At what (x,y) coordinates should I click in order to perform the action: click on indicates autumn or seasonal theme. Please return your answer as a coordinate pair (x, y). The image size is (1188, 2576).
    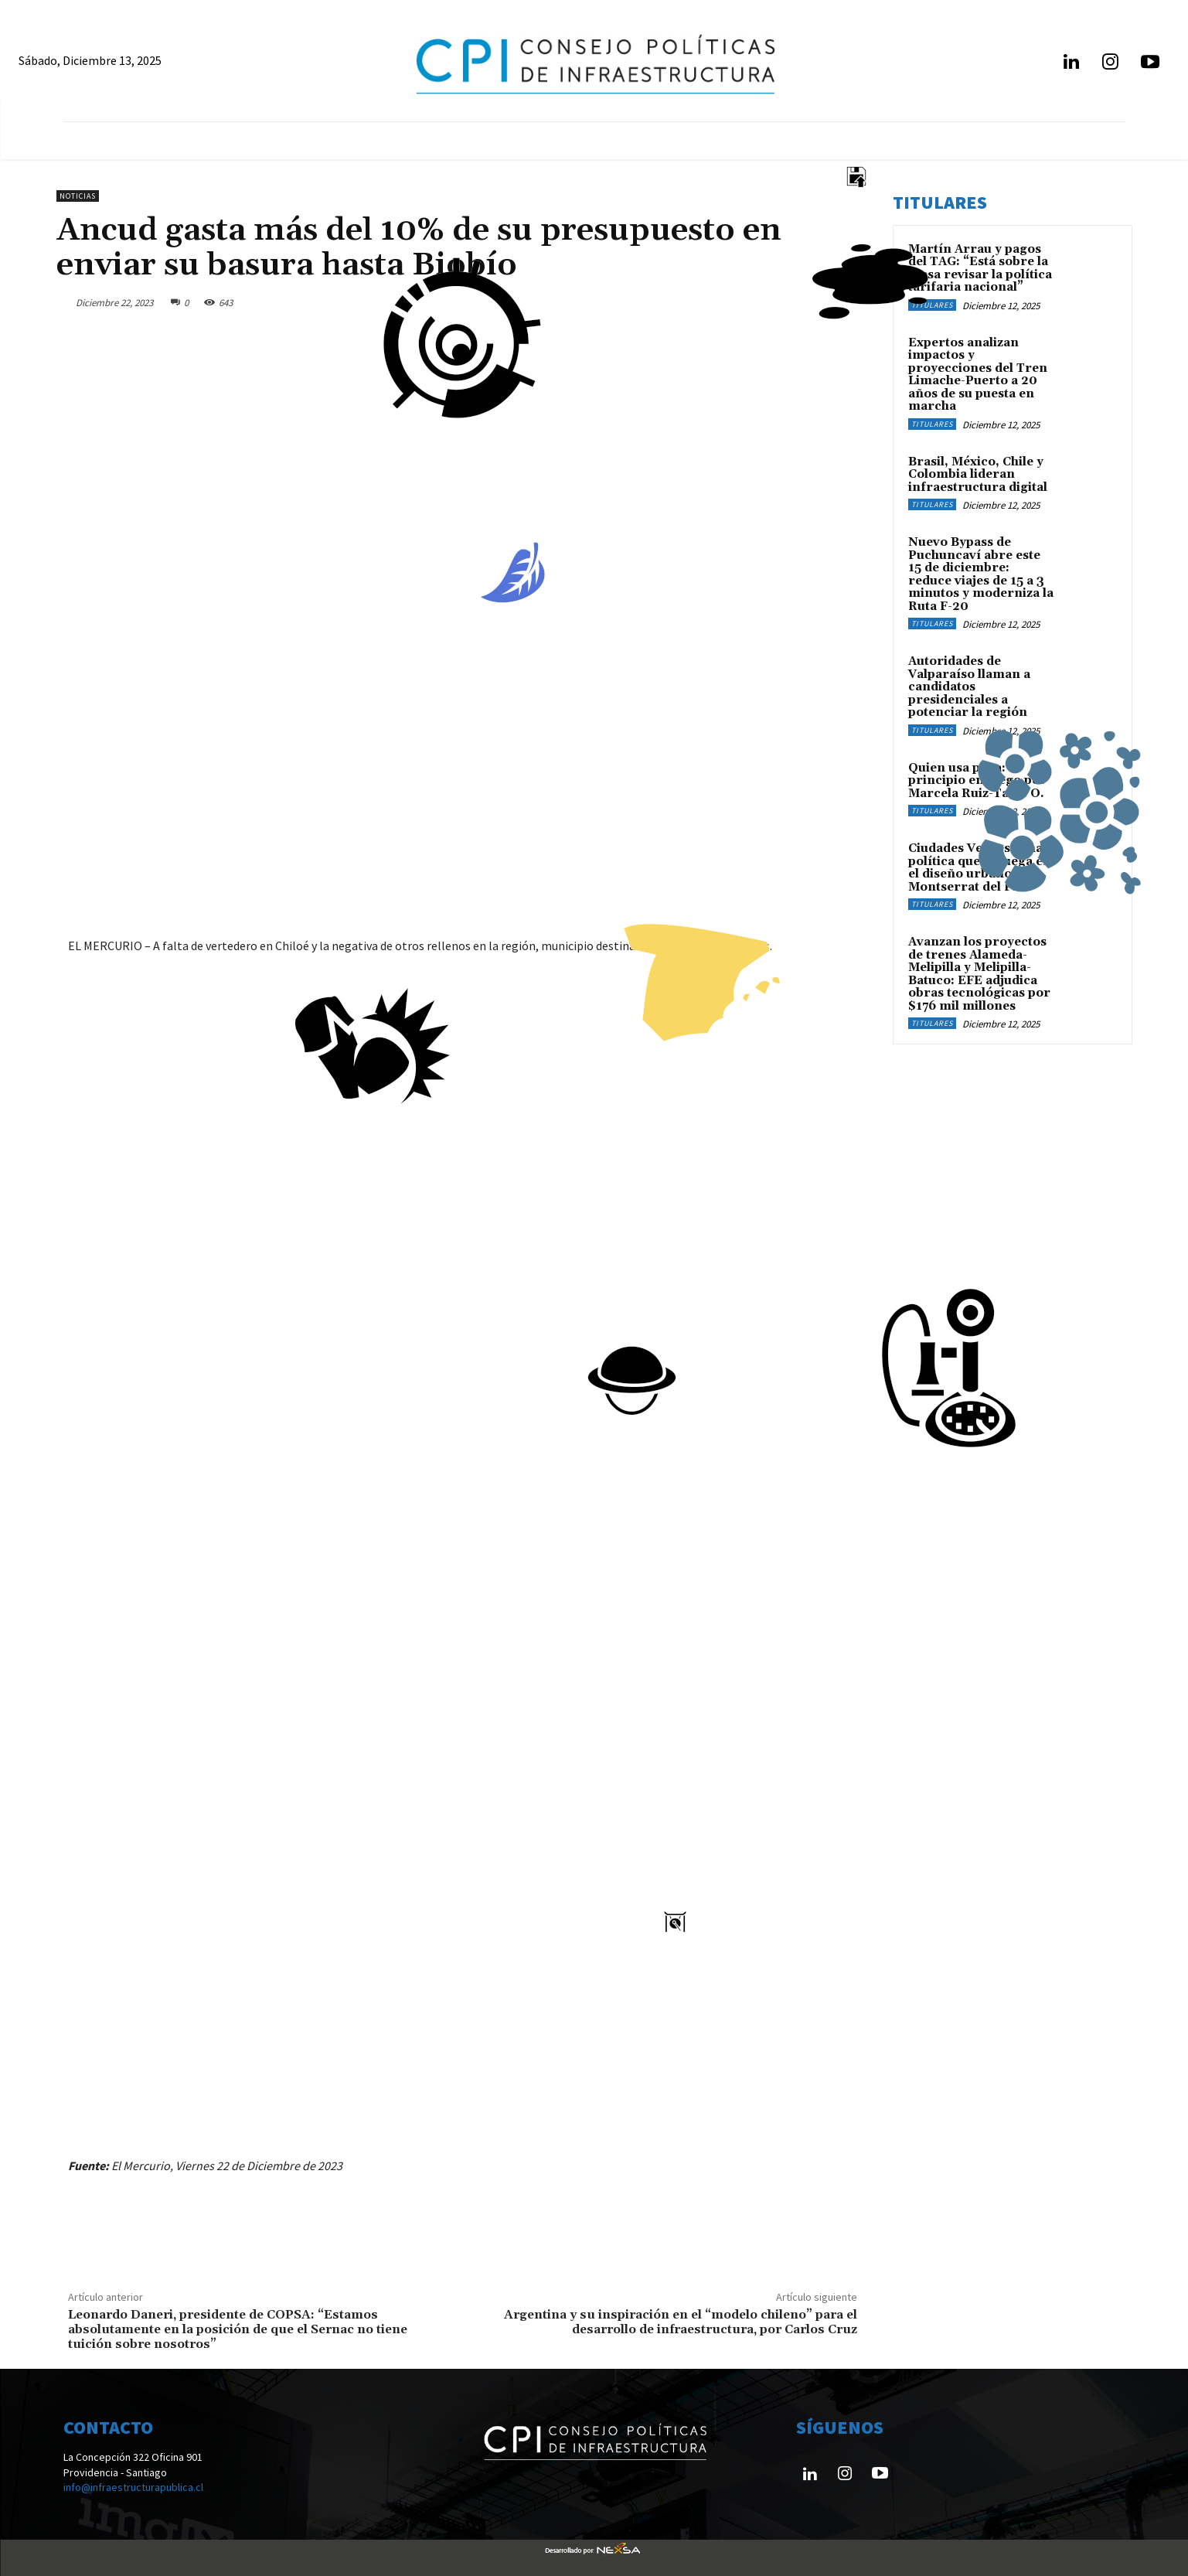
    Looking at the image, I should click on (512, 574).